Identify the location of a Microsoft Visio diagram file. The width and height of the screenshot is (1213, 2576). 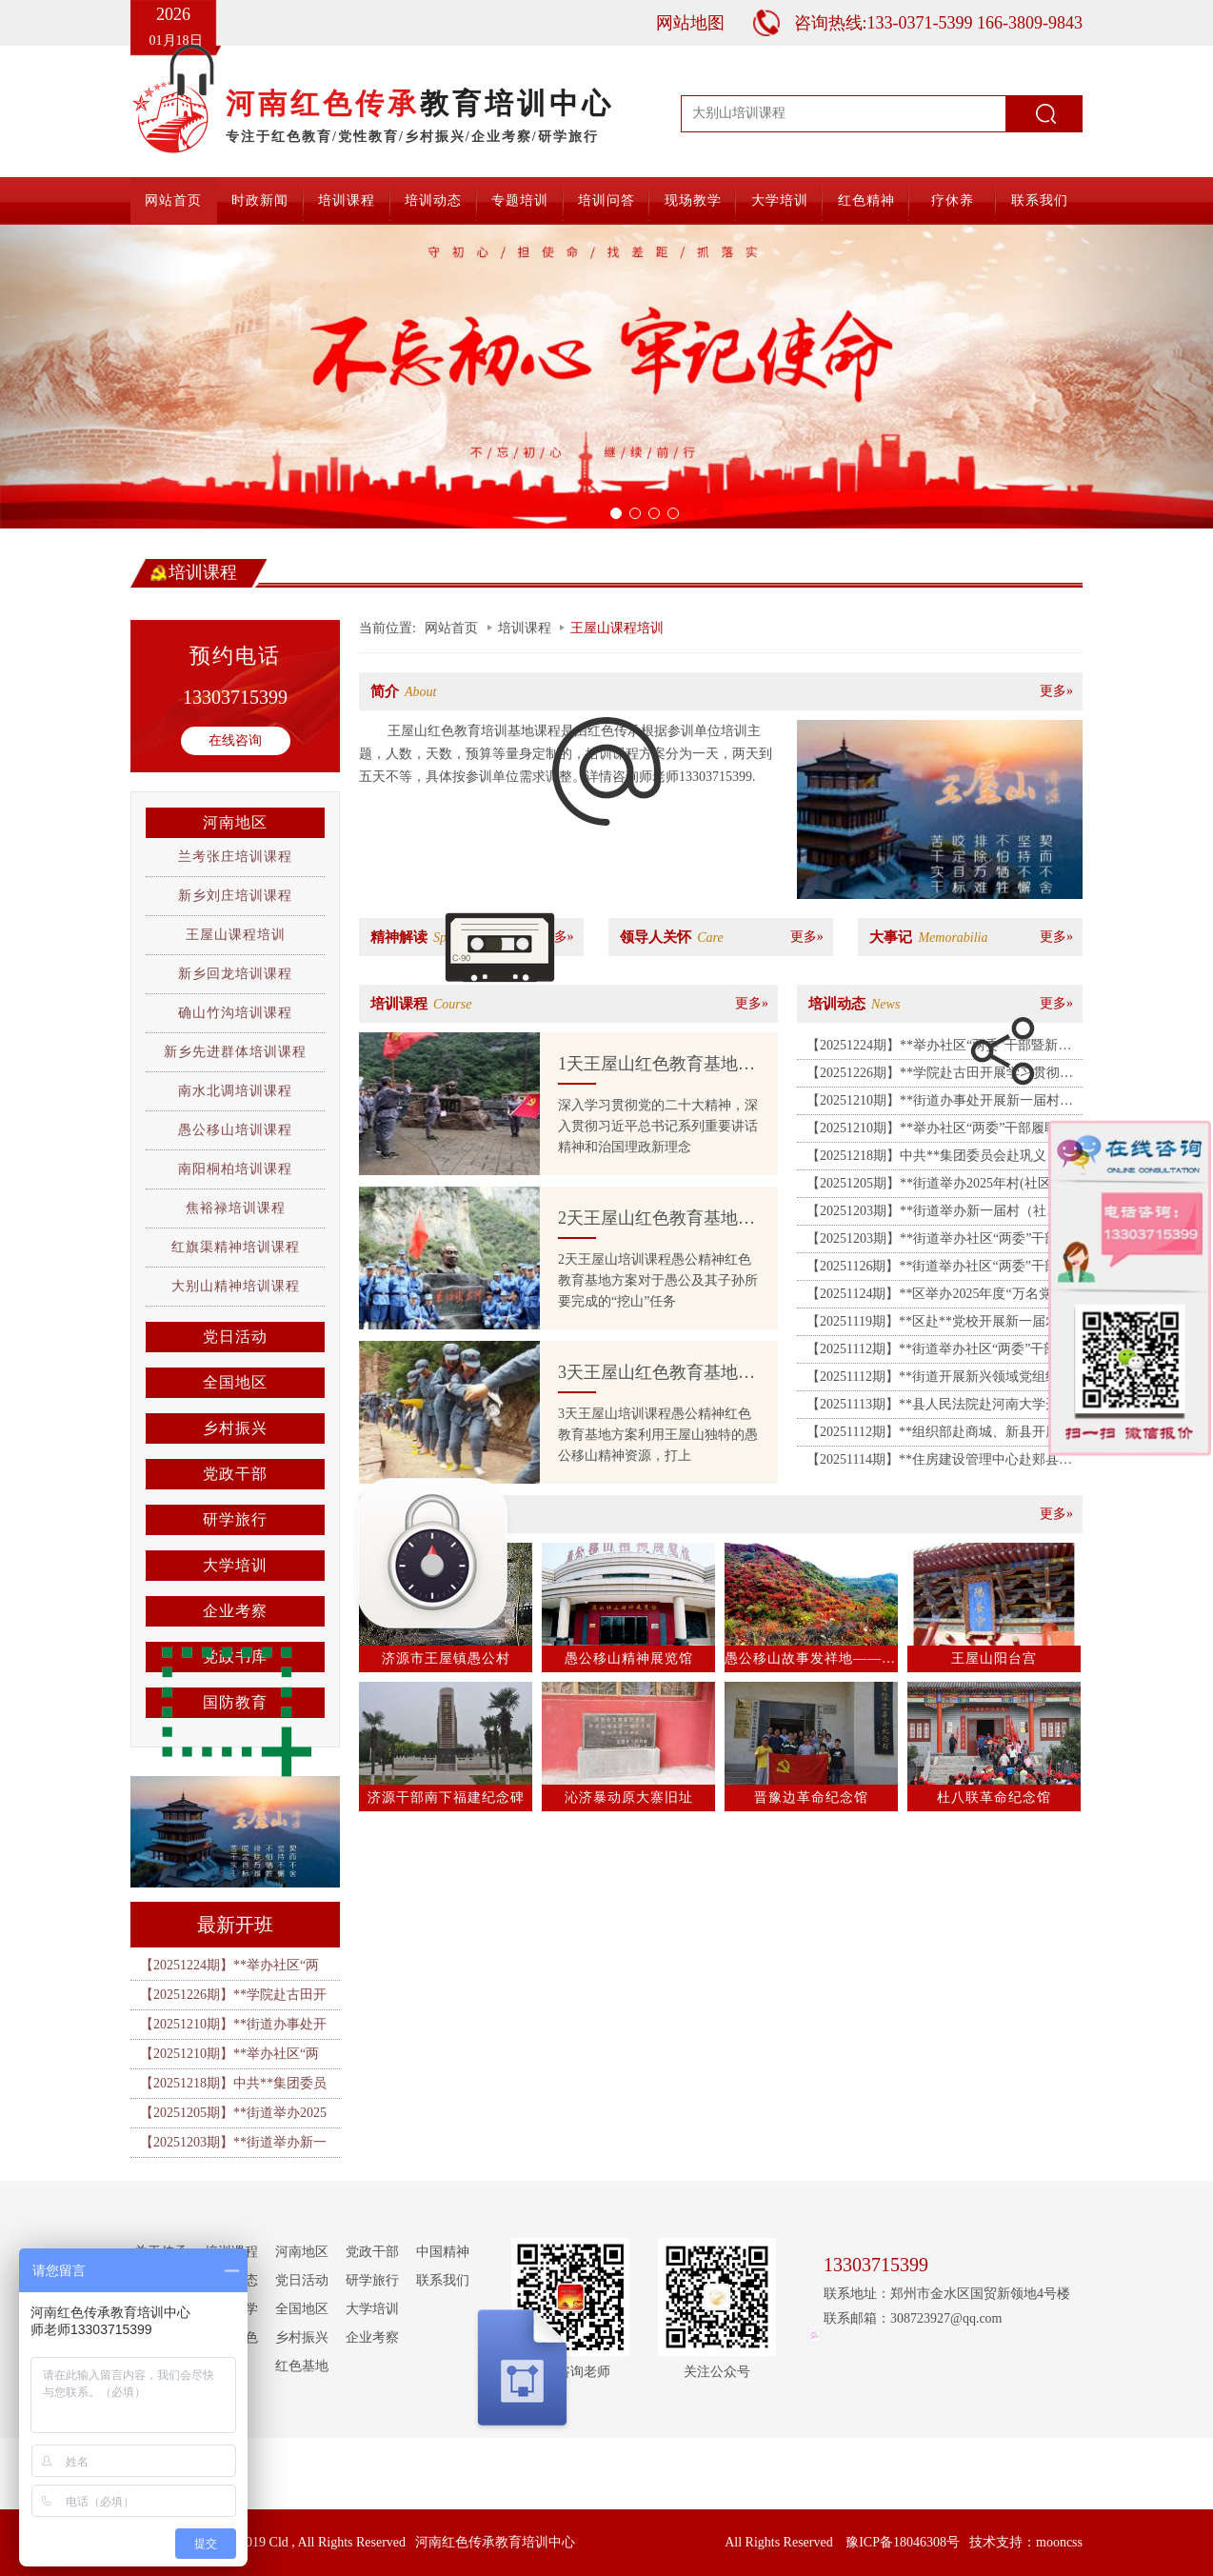
(522, 2369).